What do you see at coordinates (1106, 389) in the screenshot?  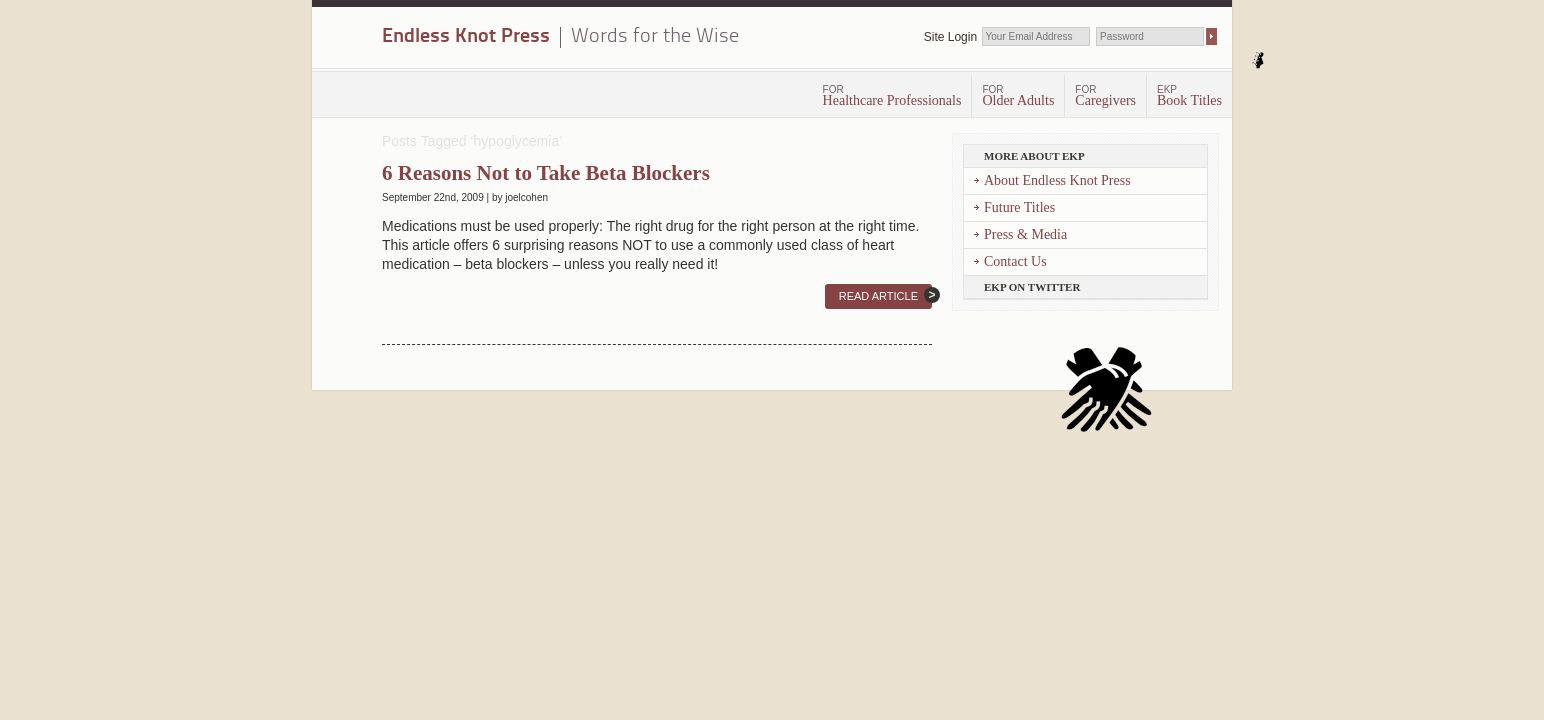 I see `equip gloves or hand gear` at bounding box center [1106, 389].